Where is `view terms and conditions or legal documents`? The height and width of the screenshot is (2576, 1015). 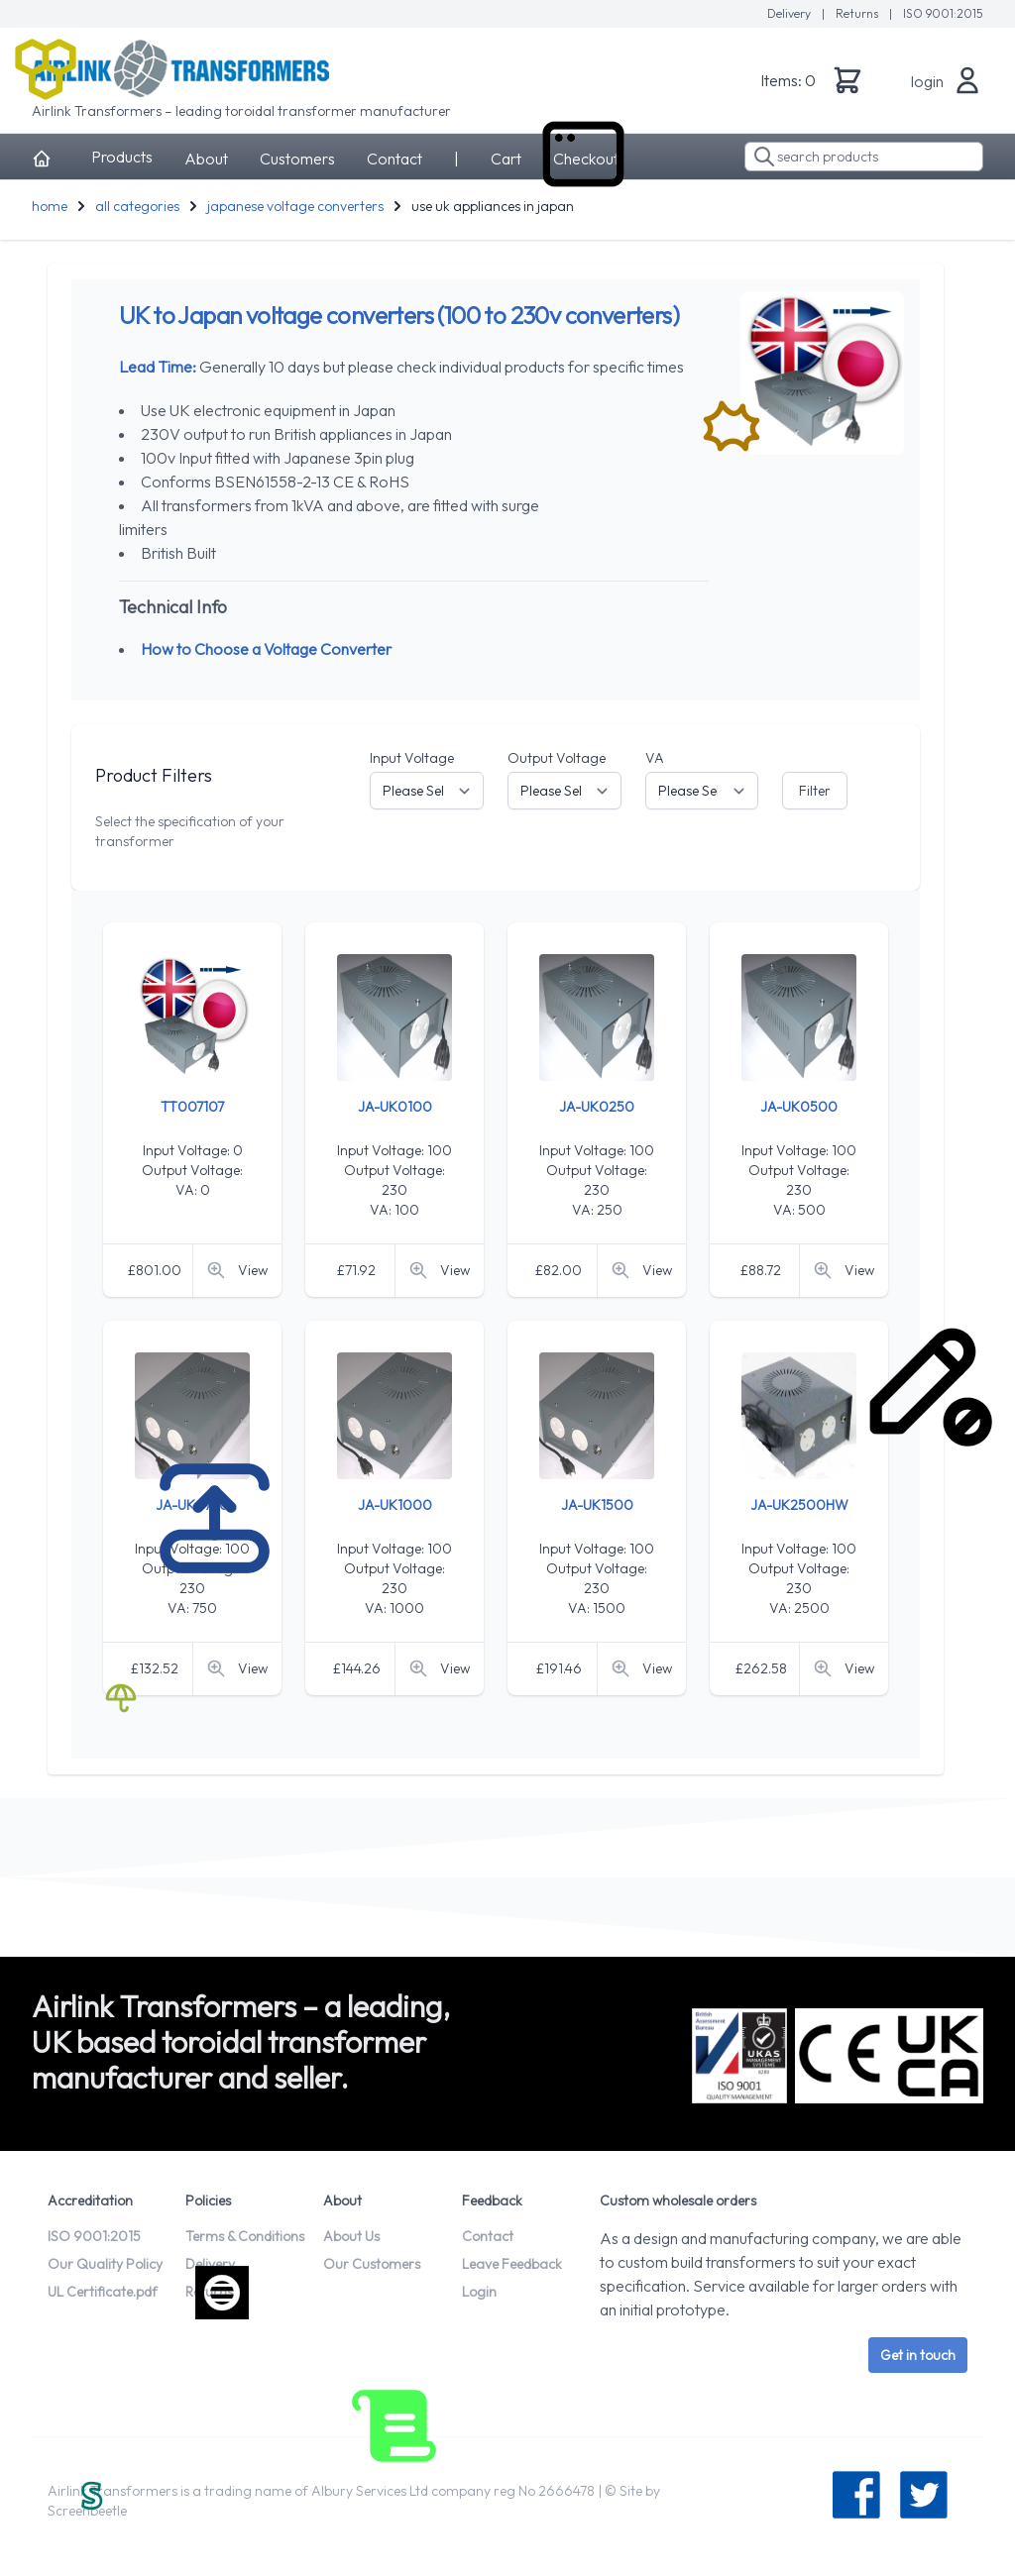 view terms and conditions or legal documents is located at coordinates (396, 2425).